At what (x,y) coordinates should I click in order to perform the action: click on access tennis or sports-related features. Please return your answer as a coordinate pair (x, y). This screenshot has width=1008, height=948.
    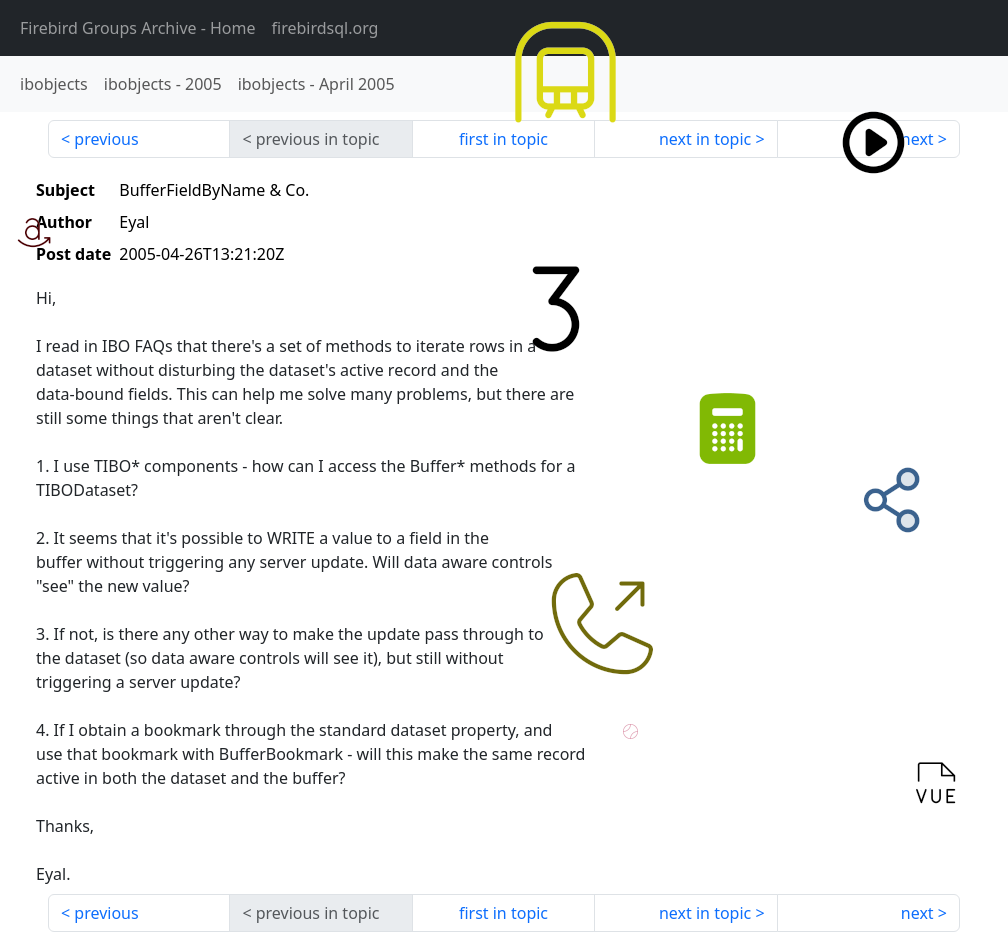
    Looking at the image, I should click on (630, 731).